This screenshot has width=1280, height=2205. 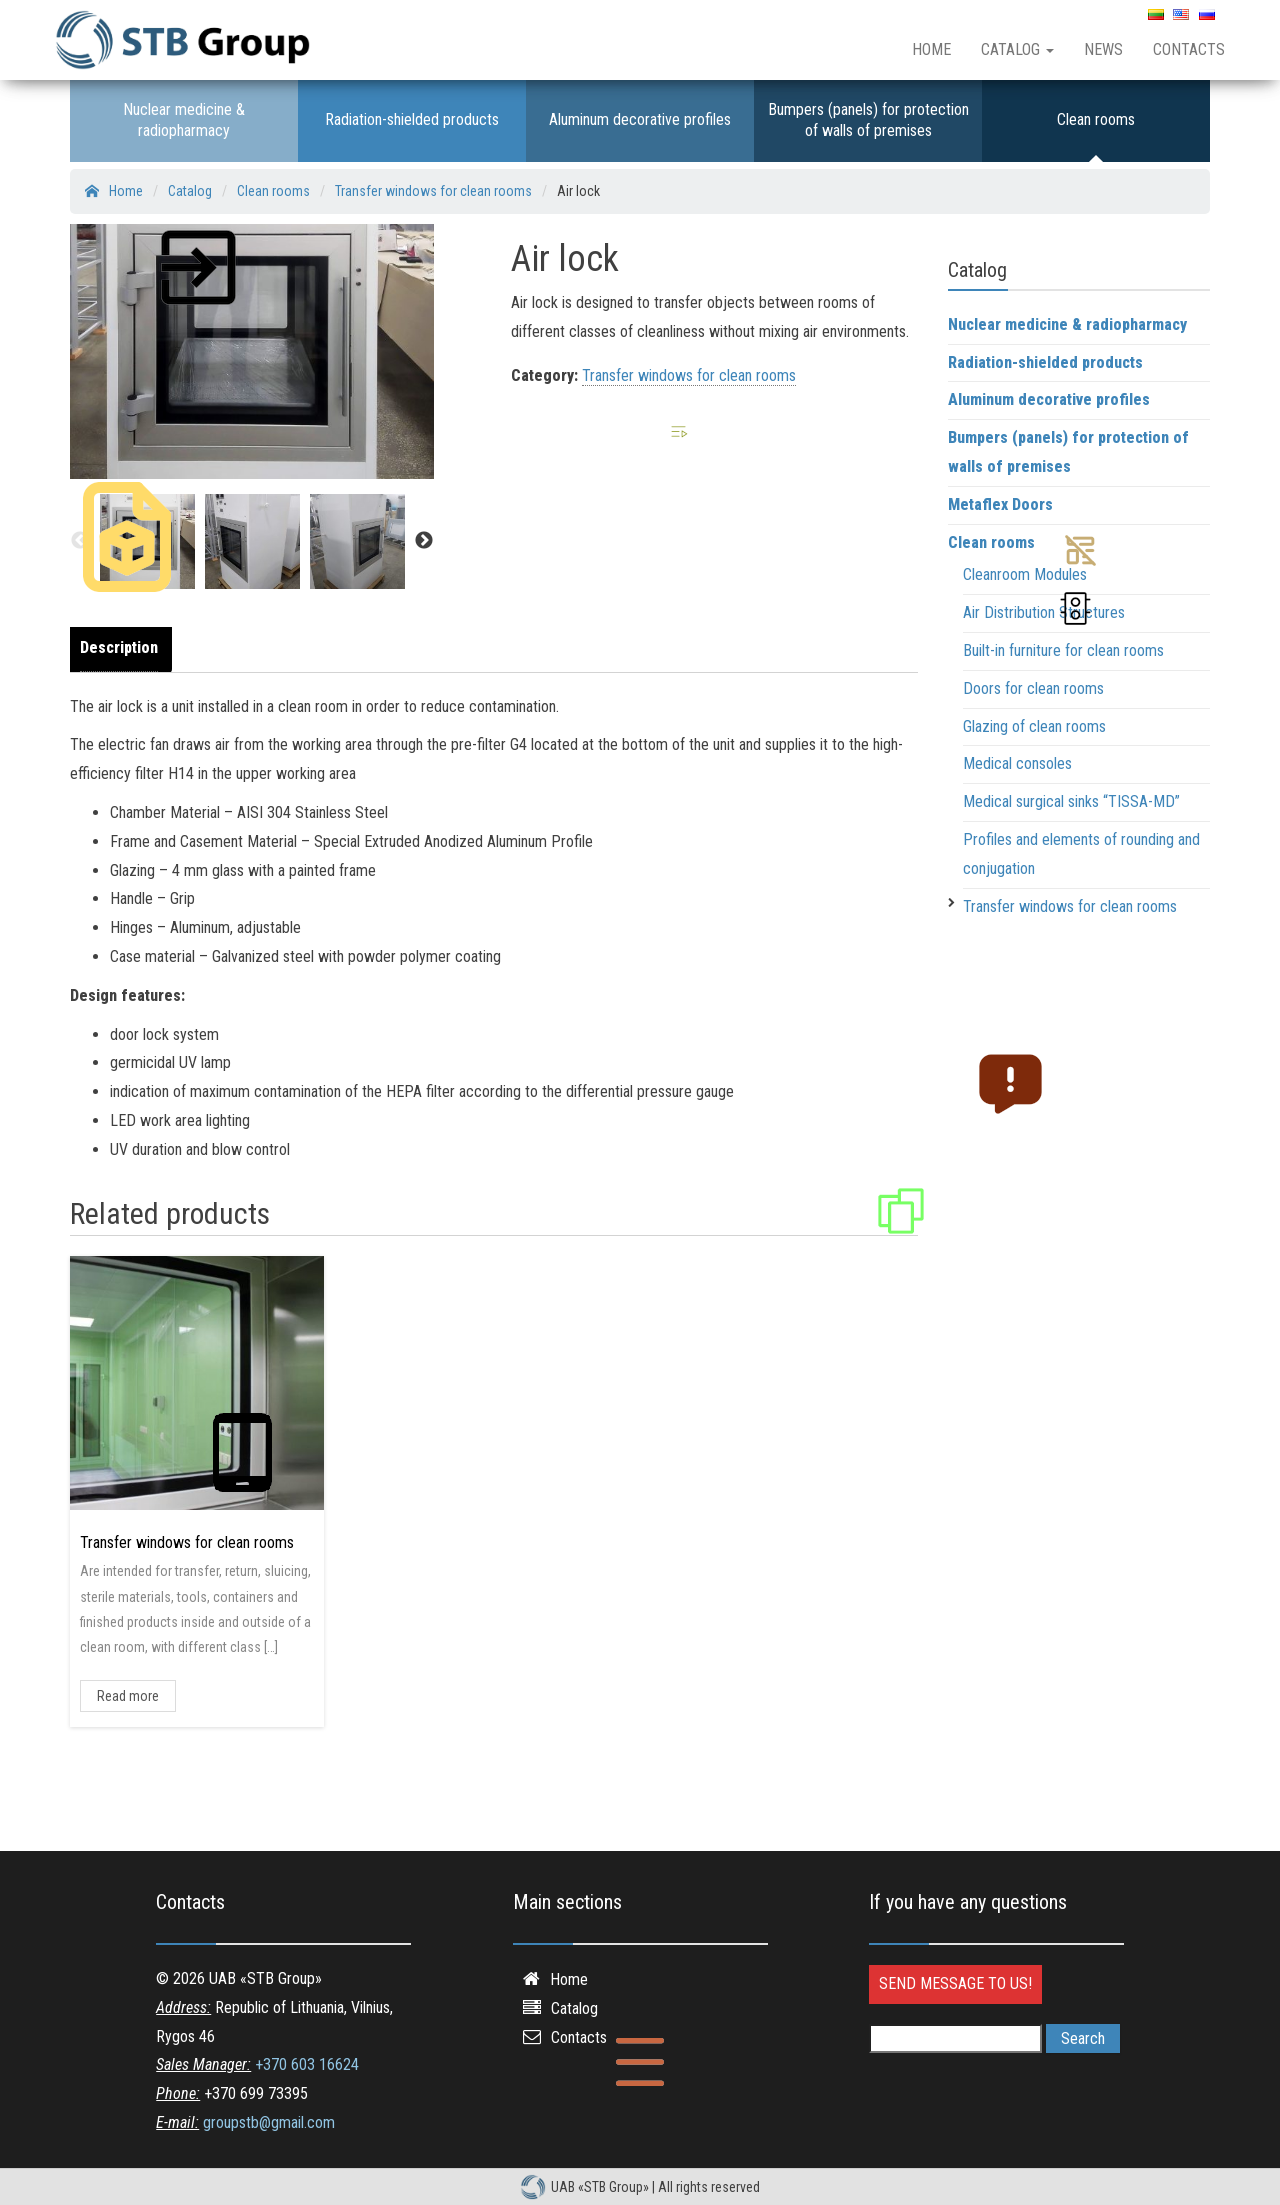 I want to click on open a 3d model file, so click(x=127, y=537).